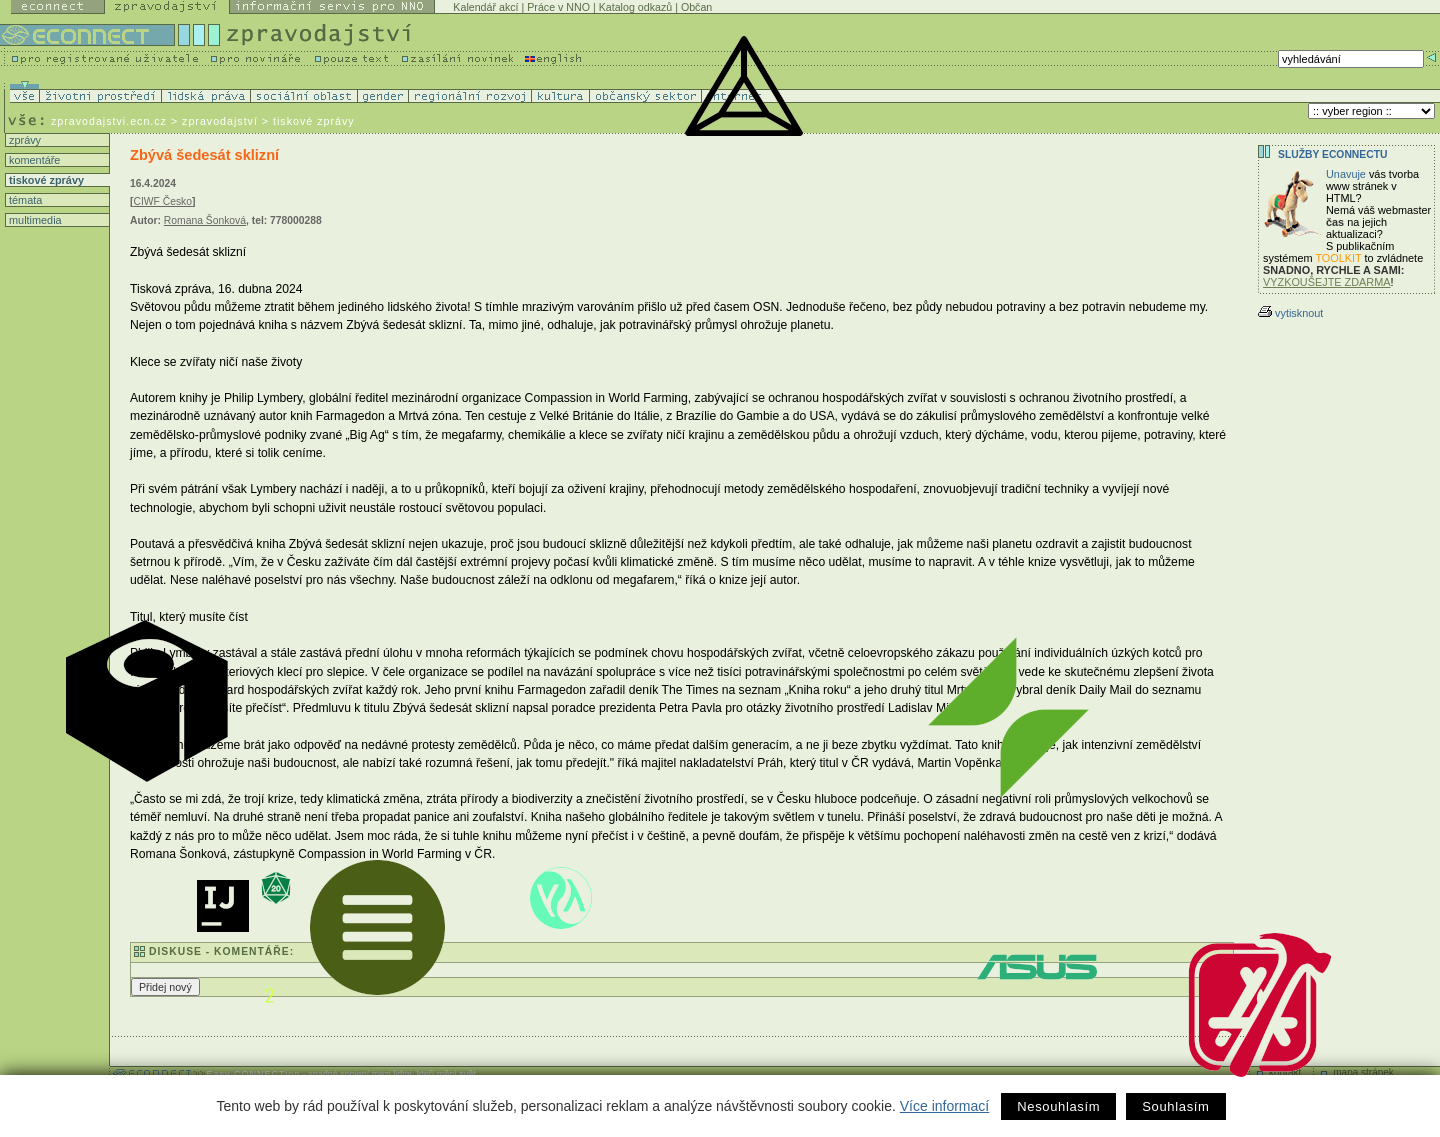  What do you see at coordinates (561, 898) in the screenshot?
I see `indicates a project built with common lisp` at bounding box center [561, 898].